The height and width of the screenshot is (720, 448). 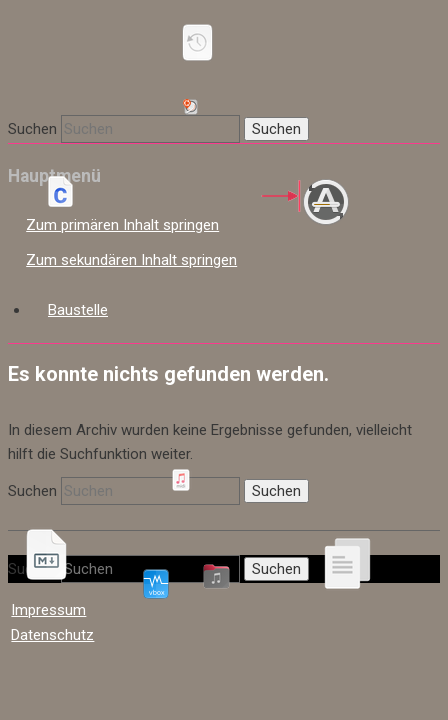 I want to click on check for available software updates, so click(x=326, y=202).